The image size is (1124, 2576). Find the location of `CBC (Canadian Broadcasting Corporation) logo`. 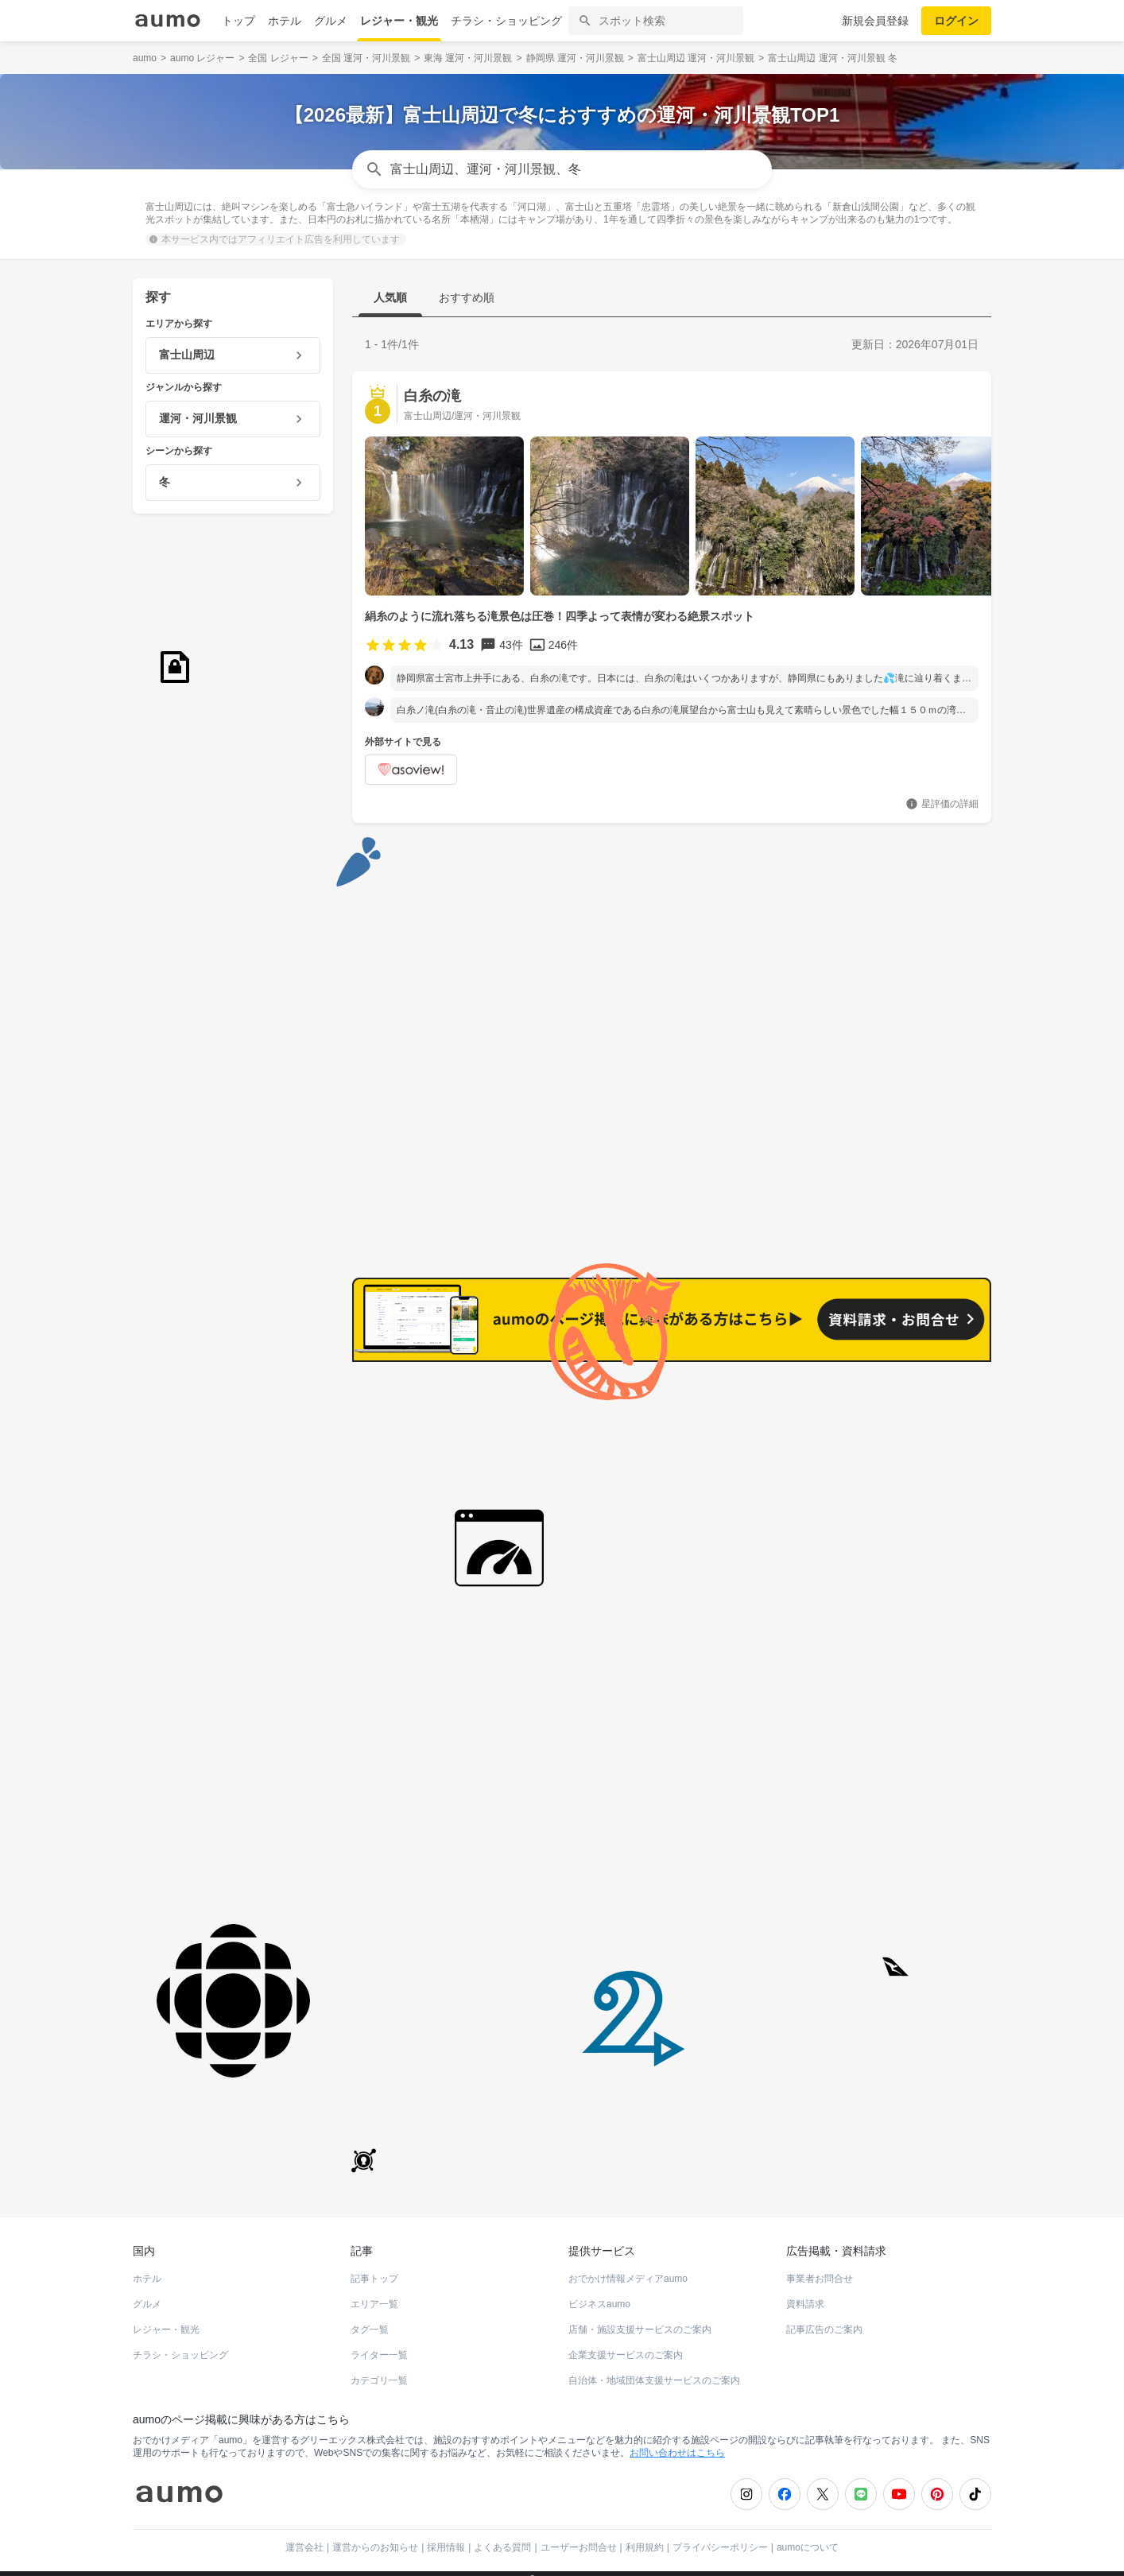

CBC (Canadian Broadcasting Corporation) logo is located at coordinates (233, 2000).